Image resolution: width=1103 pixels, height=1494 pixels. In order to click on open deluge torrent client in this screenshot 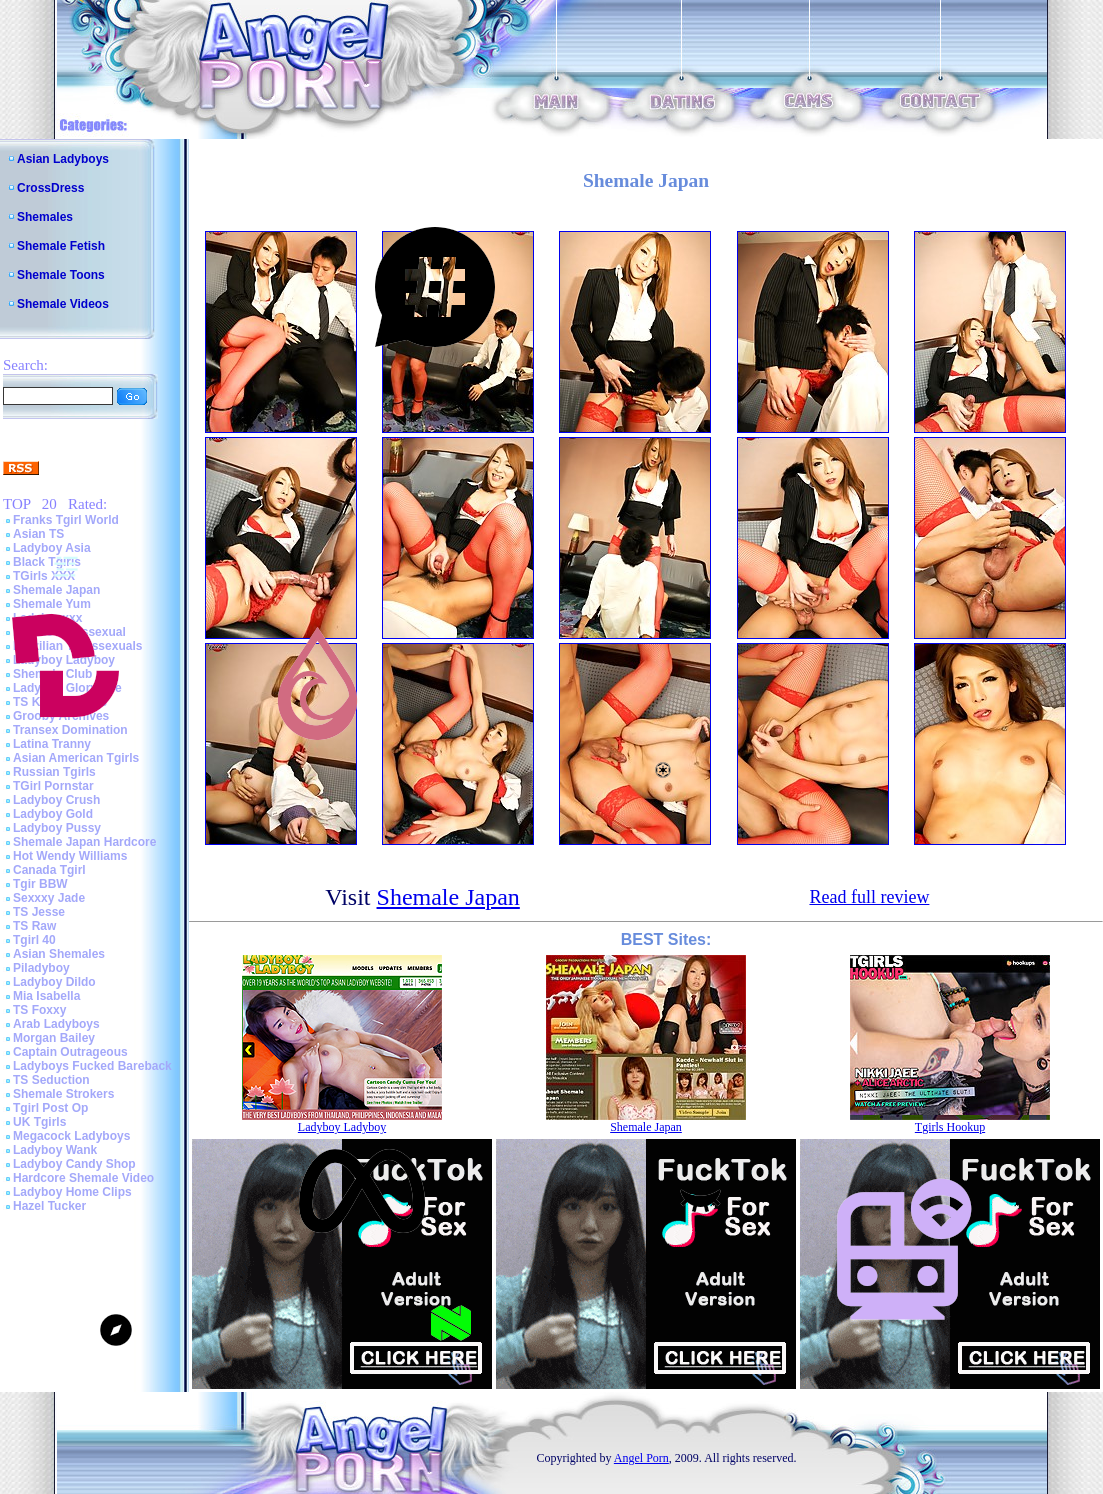, I will do `click(317, 683)`.